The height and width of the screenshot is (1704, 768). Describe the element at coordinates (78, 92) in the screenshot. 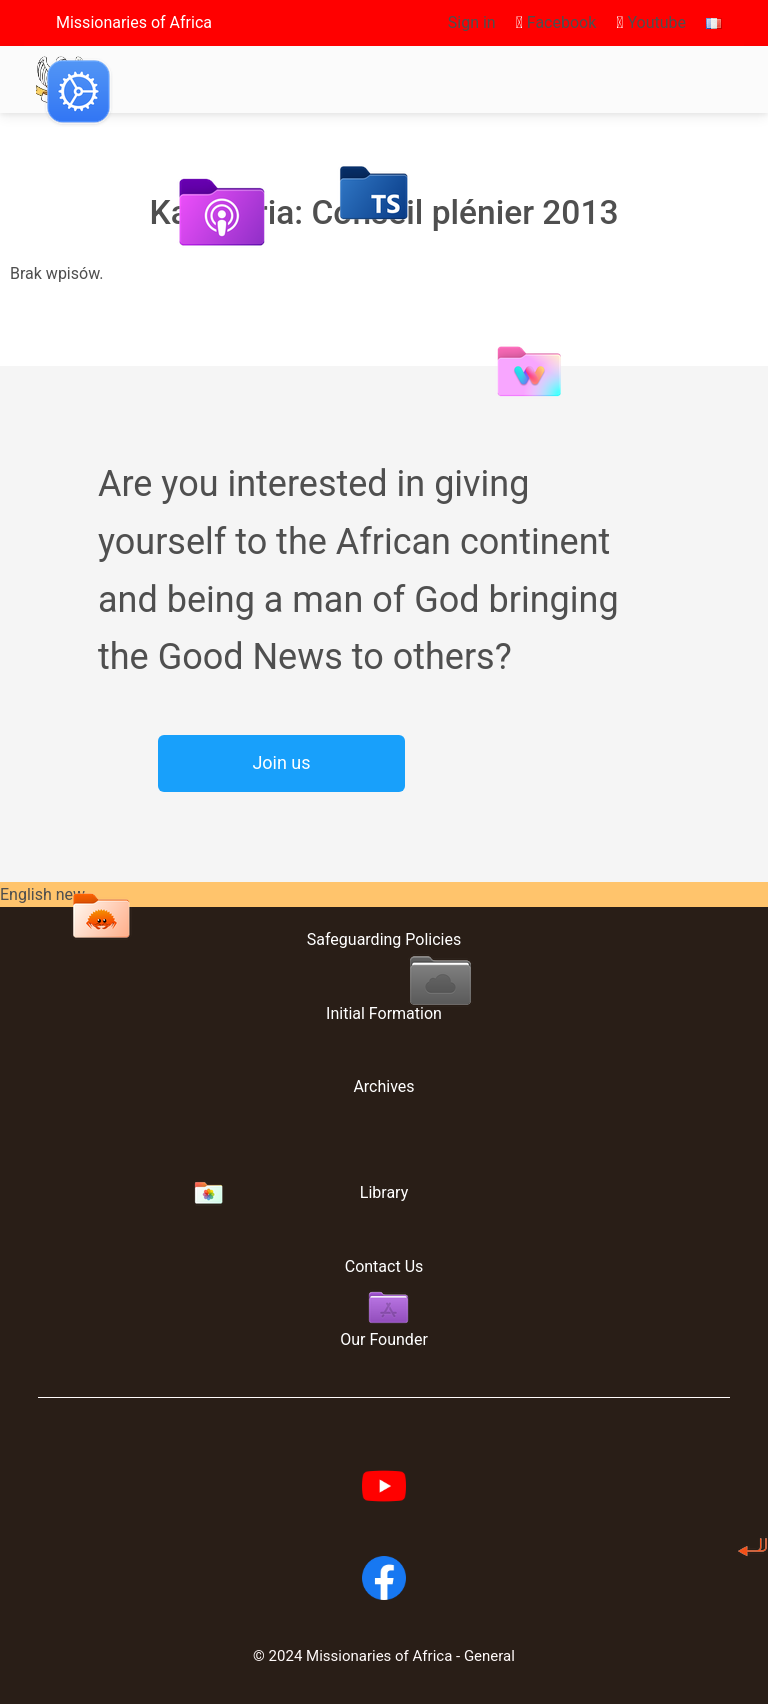

I see `access system preferences or settings` at that location.